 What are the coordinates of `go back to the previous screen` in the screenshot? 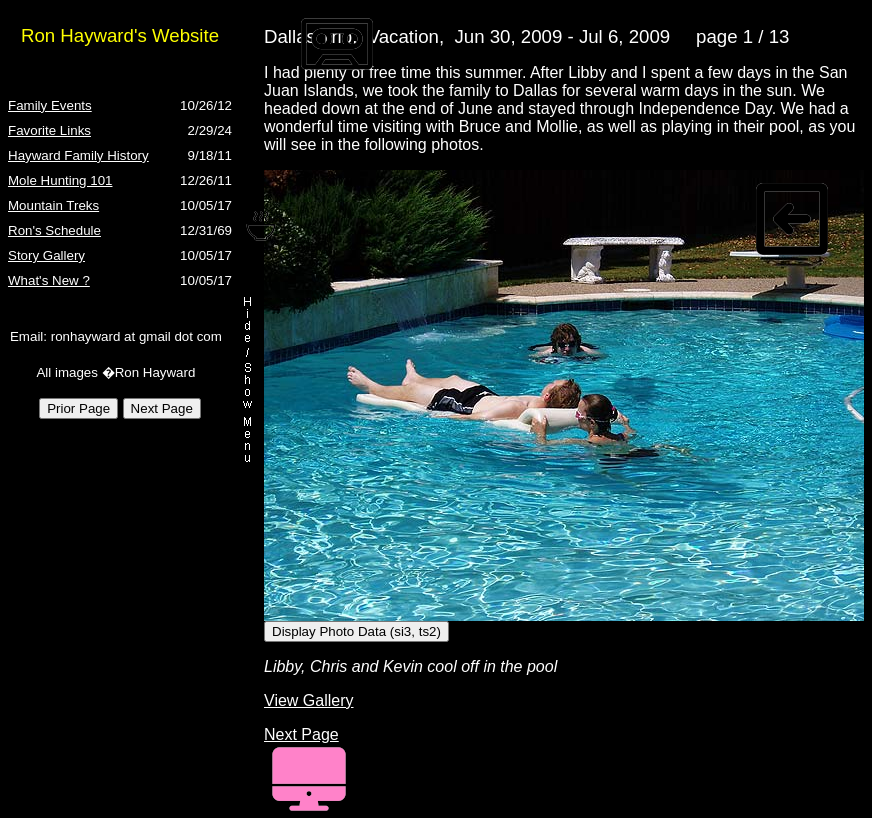 It's located at (792, 219).